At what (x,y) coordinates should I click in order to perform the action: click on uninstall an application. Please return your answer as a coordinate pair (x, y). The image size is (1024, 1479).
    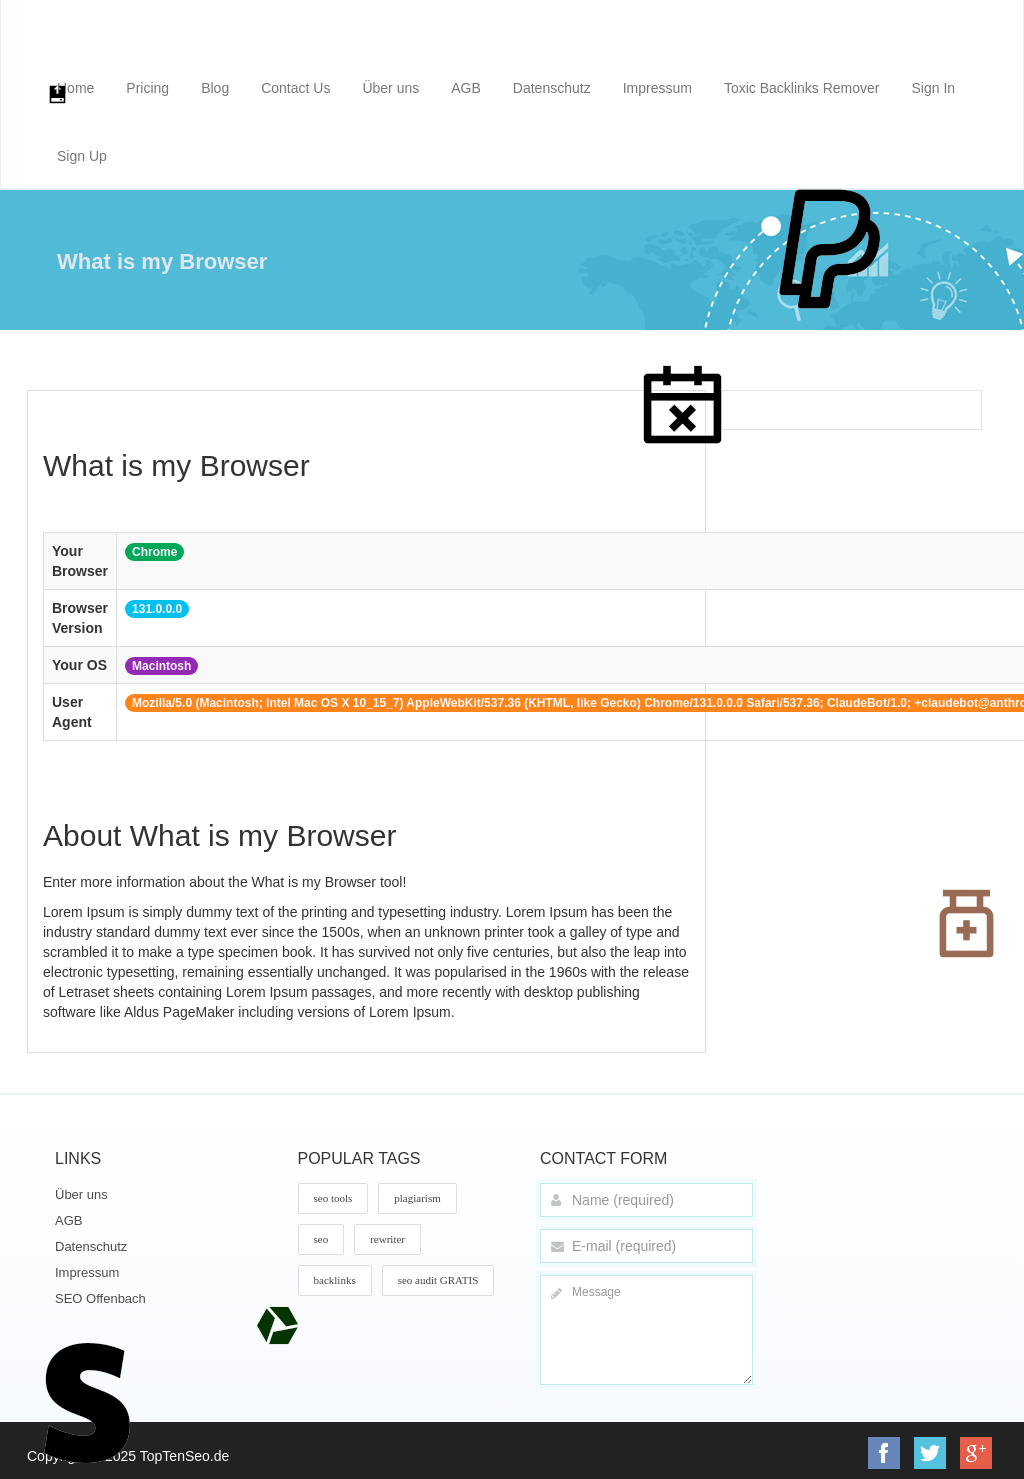
    Looking at the image, I should click on (57, 94).